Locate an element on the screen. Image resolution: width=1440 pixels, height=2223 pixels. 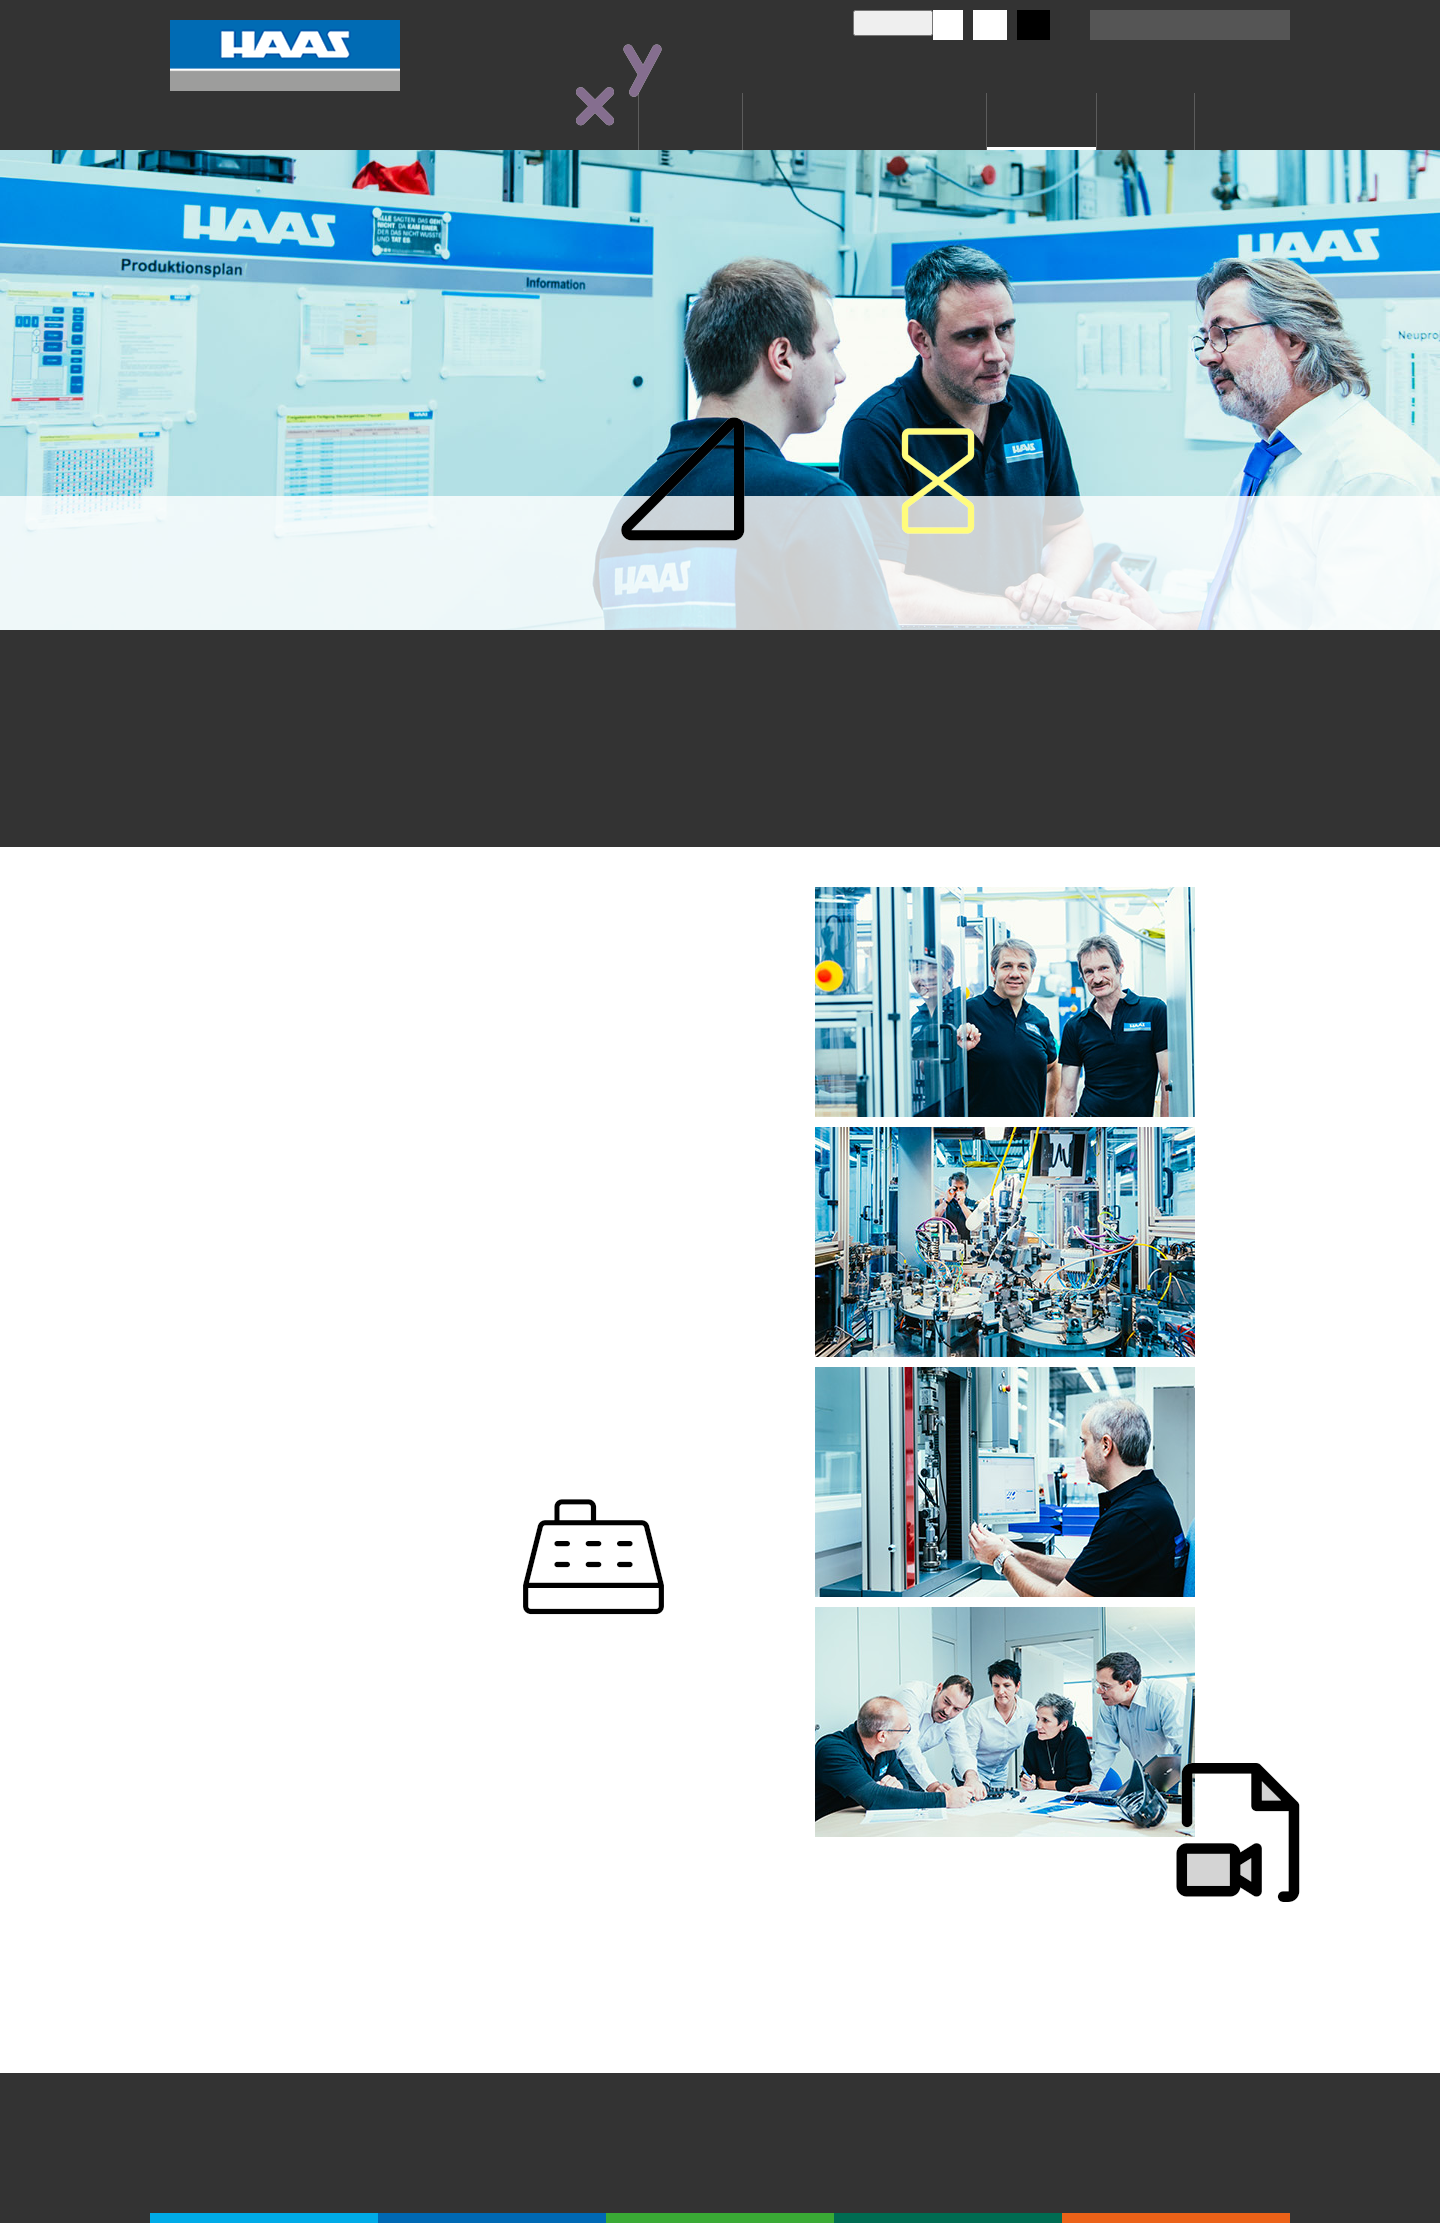
video file attachment is located at coordinates (1240, 1832).